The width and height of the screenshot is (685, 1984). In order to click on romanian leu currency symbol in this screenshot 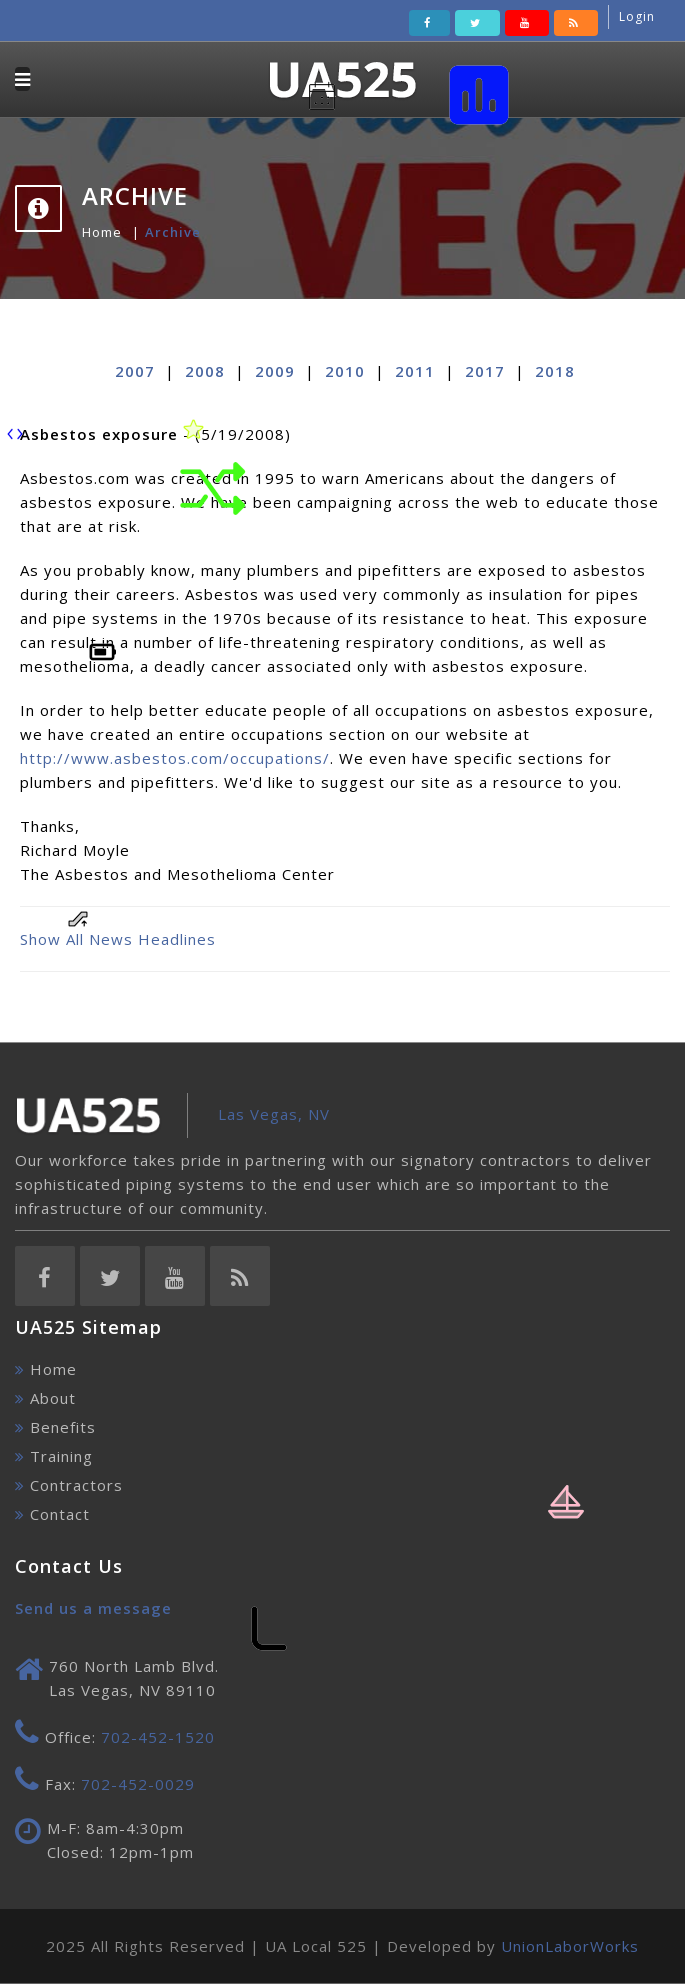, I will do `click(269, 1630)`.